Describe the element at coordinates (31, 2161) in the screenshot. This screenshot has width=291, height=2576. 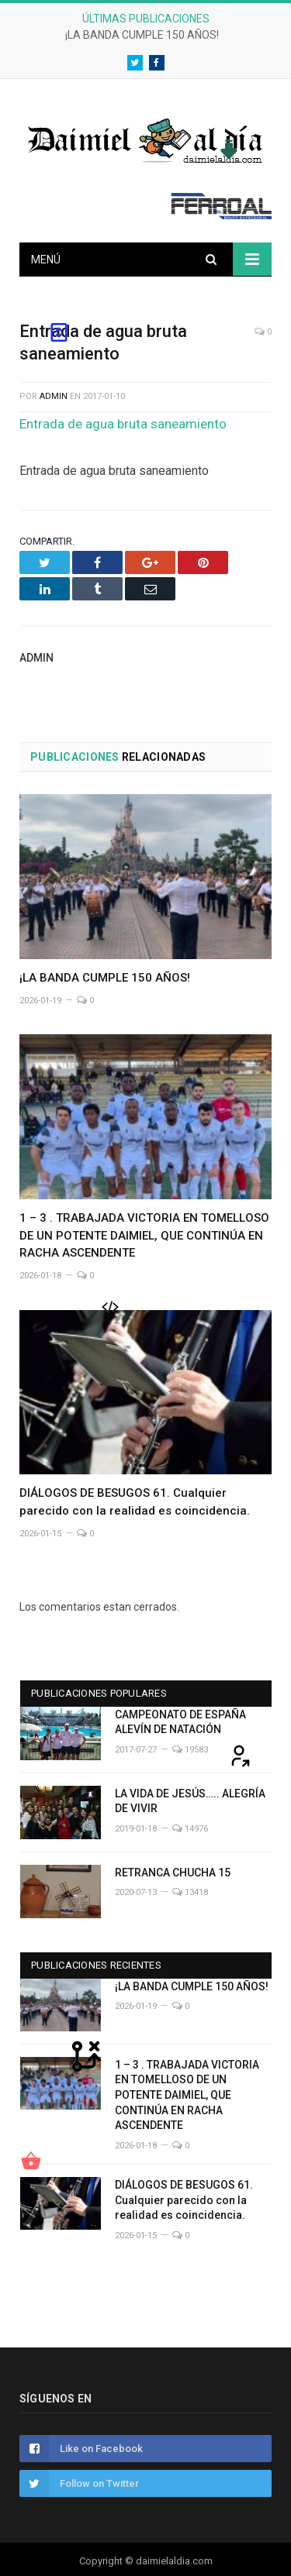
I see `view your shopping basket` at that location.